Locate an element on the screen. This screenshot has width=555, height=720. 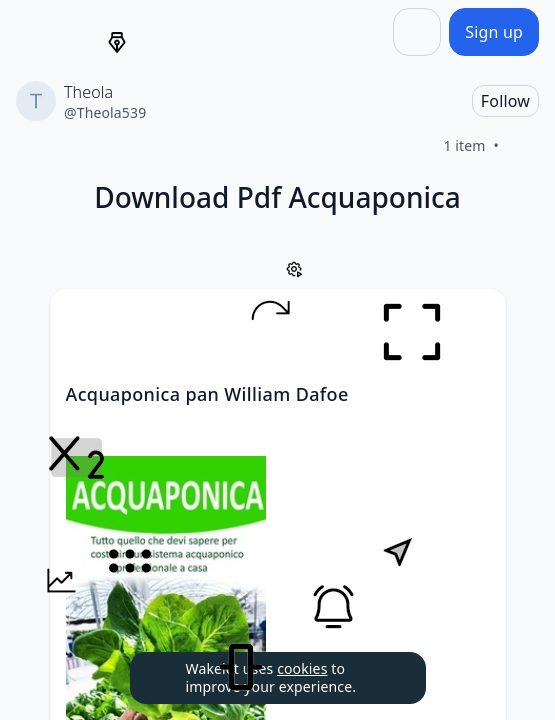
redo last action is located at coordinates (270, 309).